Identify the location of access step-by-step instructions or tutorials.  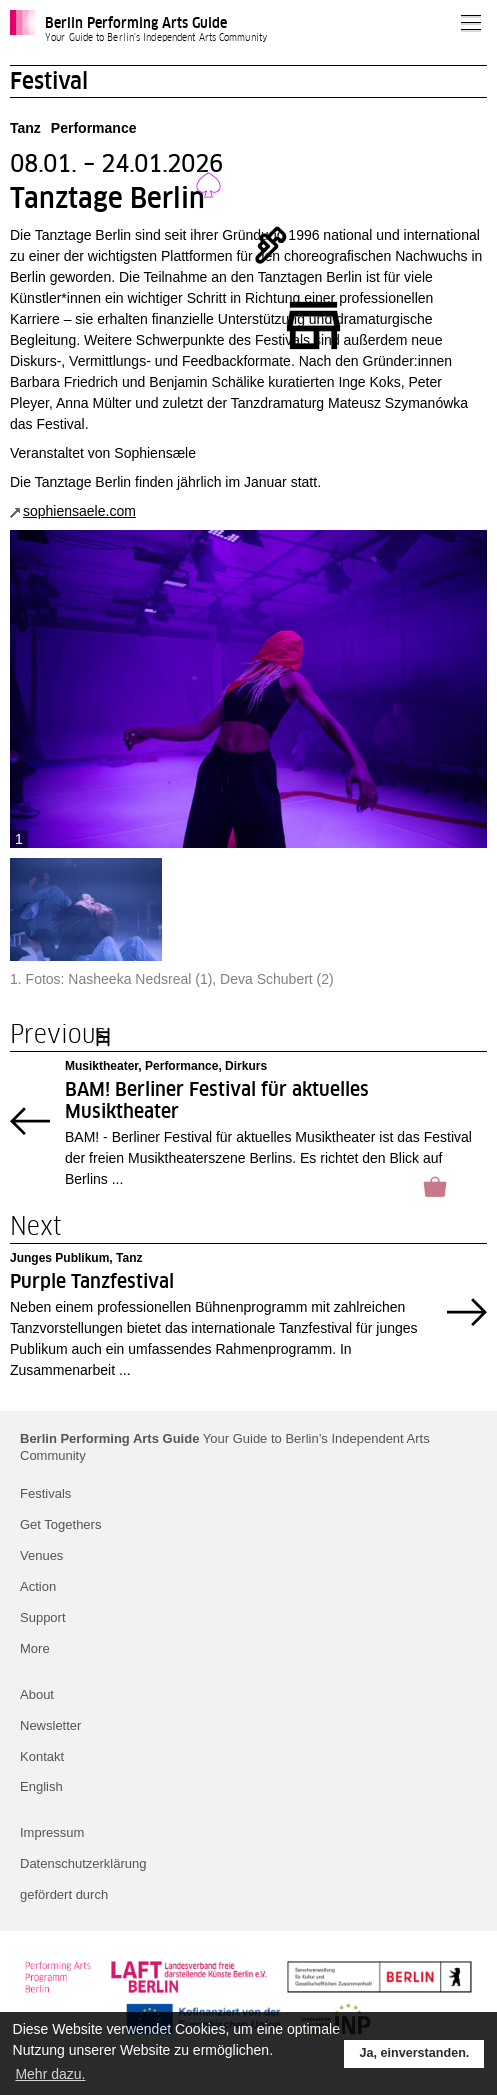
(103, 1037).